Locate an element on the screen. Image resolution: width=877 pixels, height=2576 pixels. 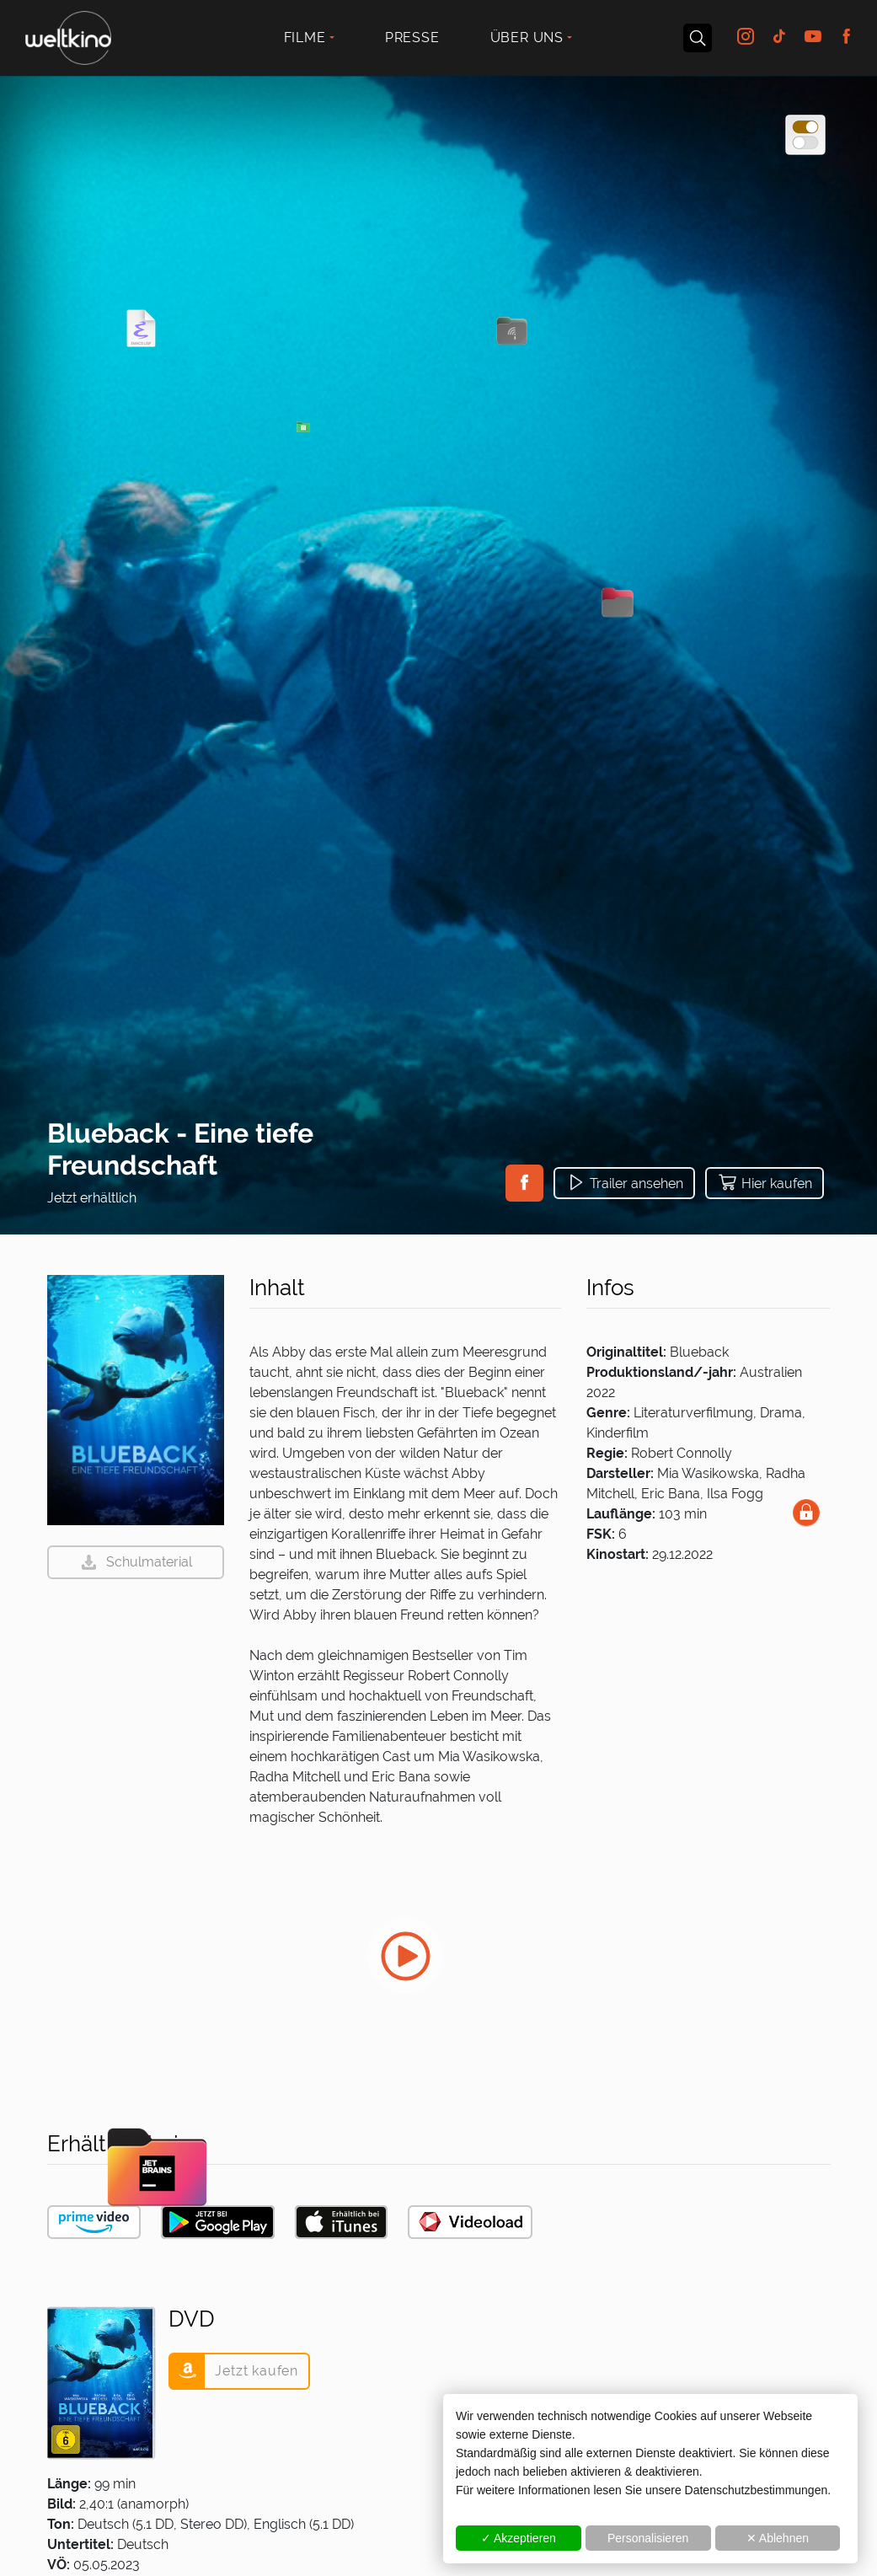
open JetBrains IDE projects folder is located at coordinates (157, 2170).